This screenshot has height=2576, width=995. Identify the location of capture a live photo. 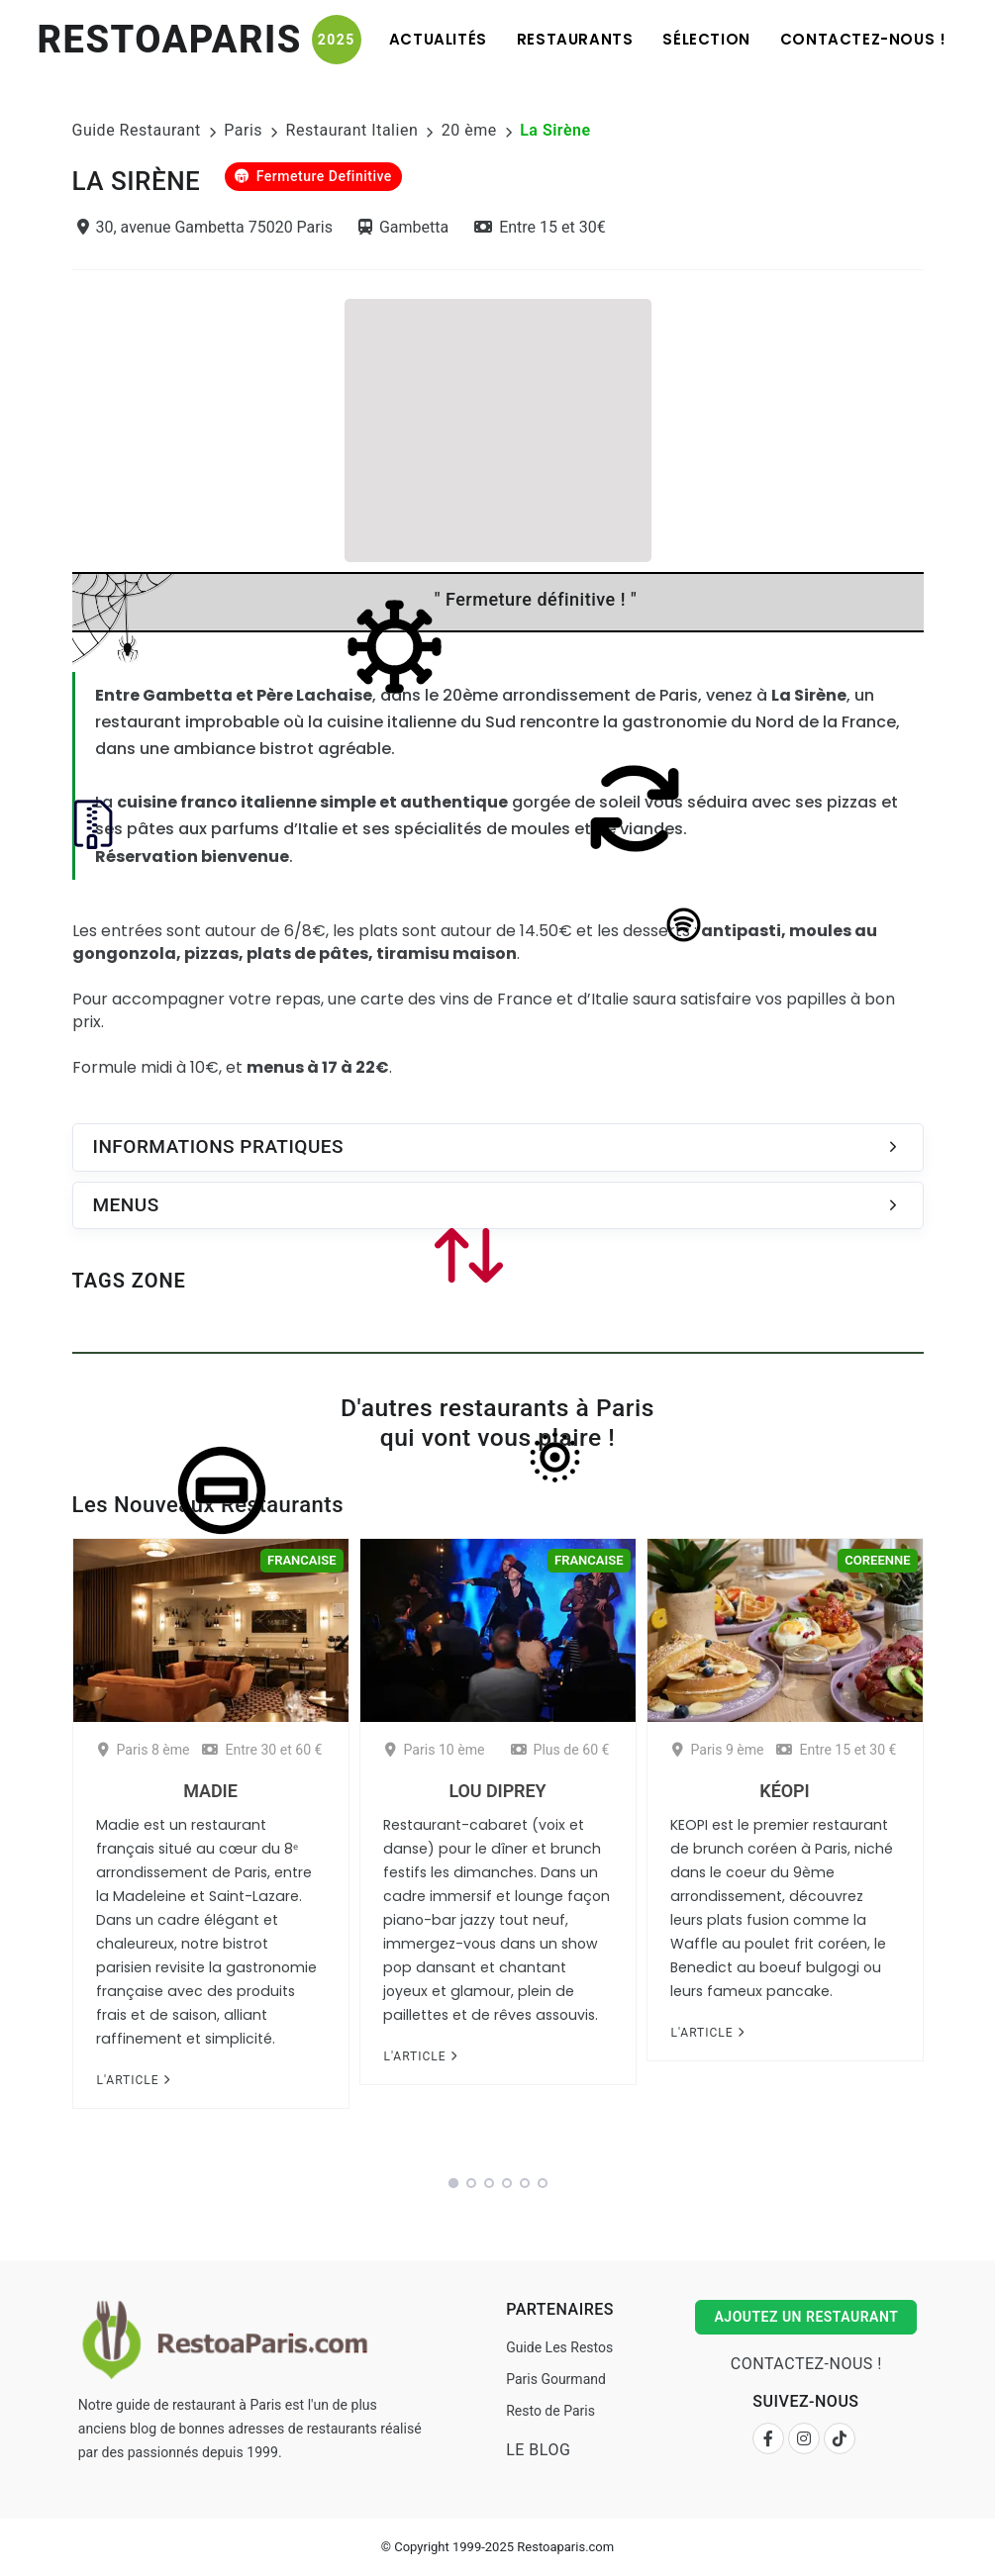
(554, 1457).